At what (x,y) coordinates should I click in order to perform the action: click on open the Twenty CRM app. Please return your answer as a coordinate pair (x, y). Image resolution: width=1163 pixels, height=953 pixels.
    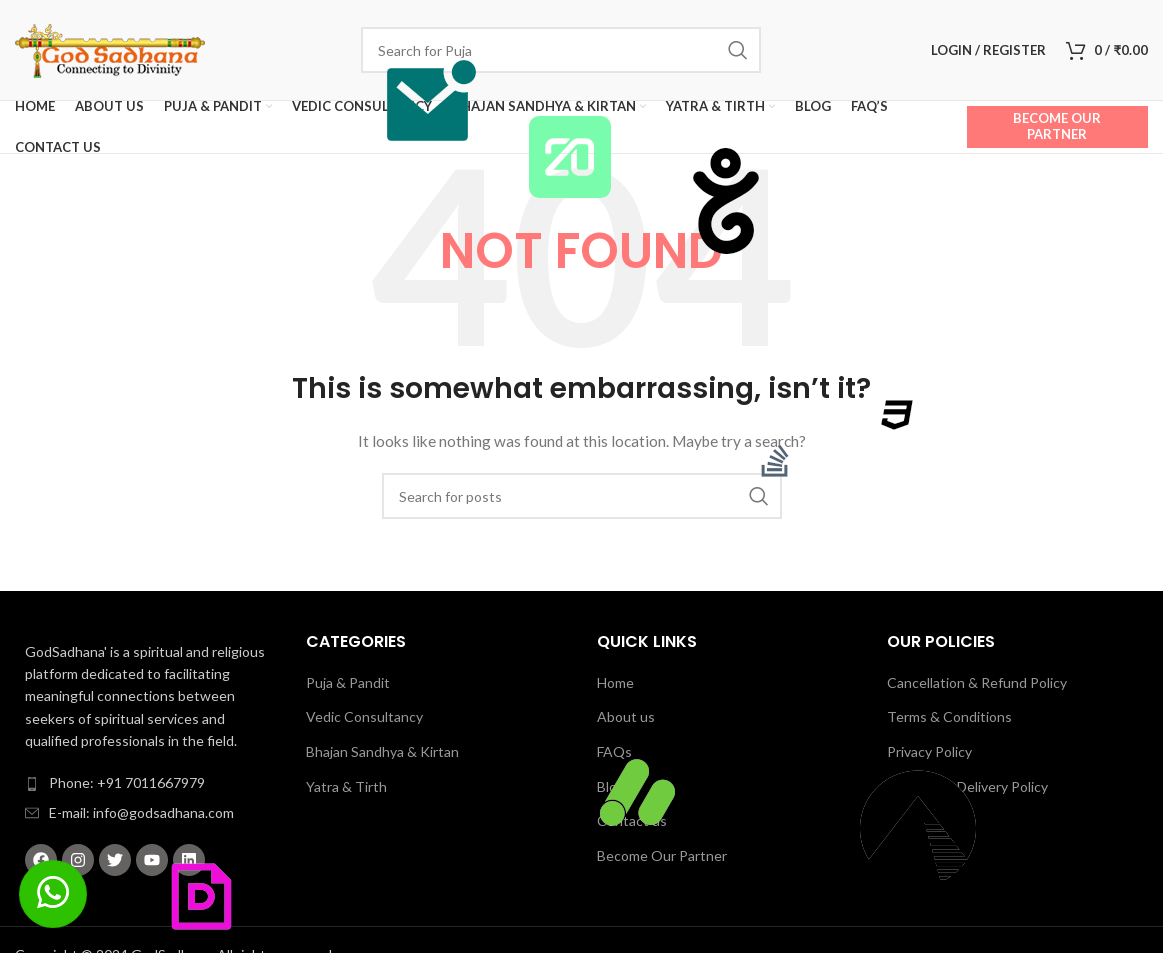
    Looking at the image, I should click on (570, 157).